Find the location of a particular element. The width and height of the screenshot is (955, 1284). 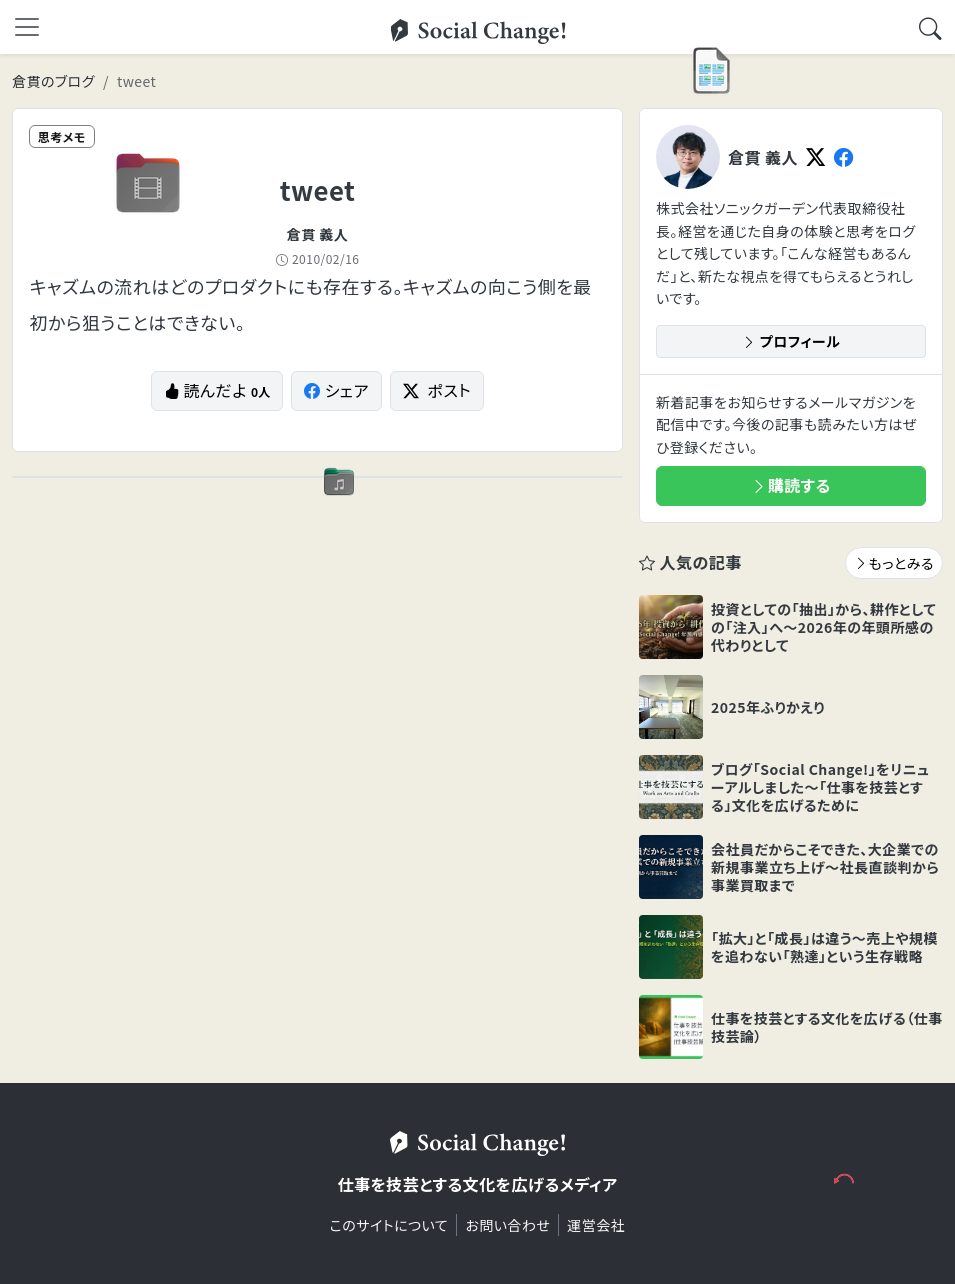

undo the last action is located at coordinates (844, 1178).